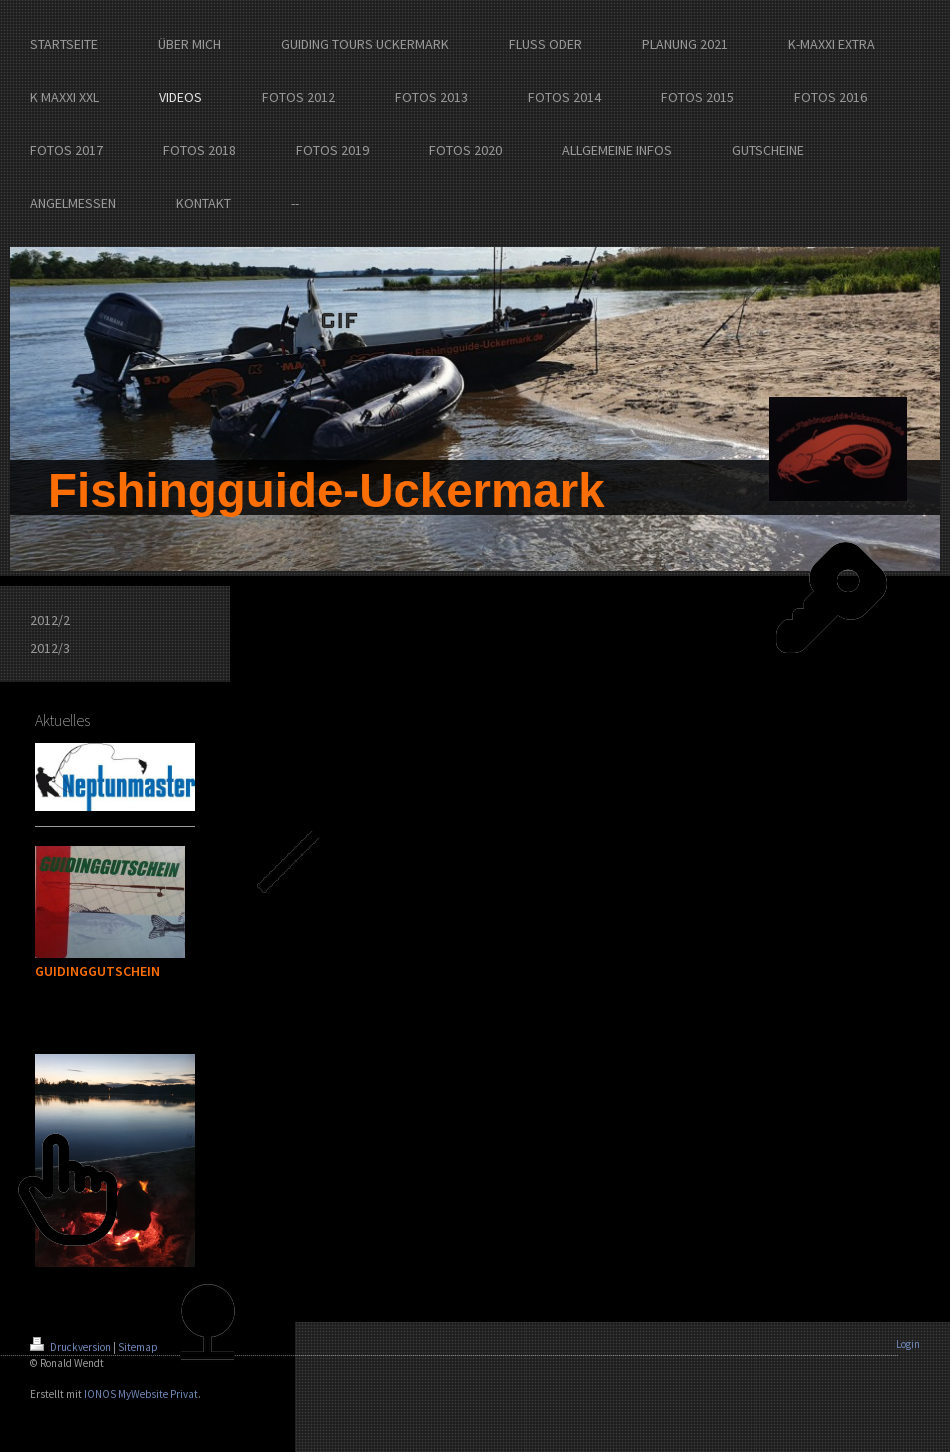  I want to click on access security or login settings, so click(831, 597).